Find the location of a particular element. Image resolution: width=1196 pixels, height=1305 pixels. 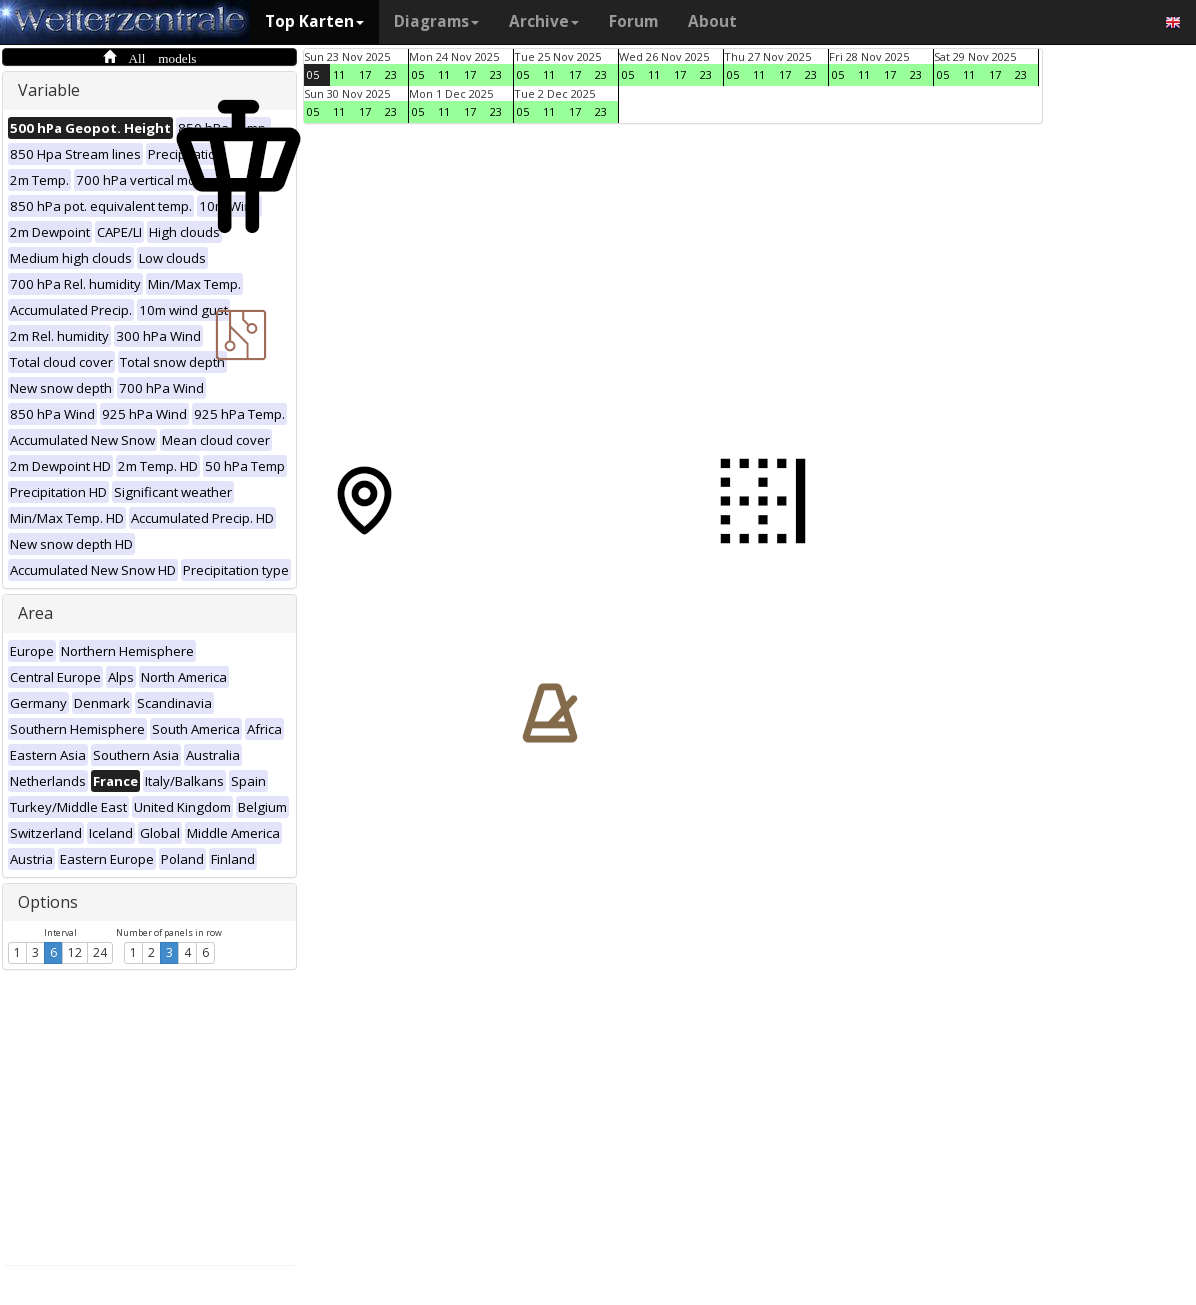

view or set a location on the map is located at coordinates (364, 500).